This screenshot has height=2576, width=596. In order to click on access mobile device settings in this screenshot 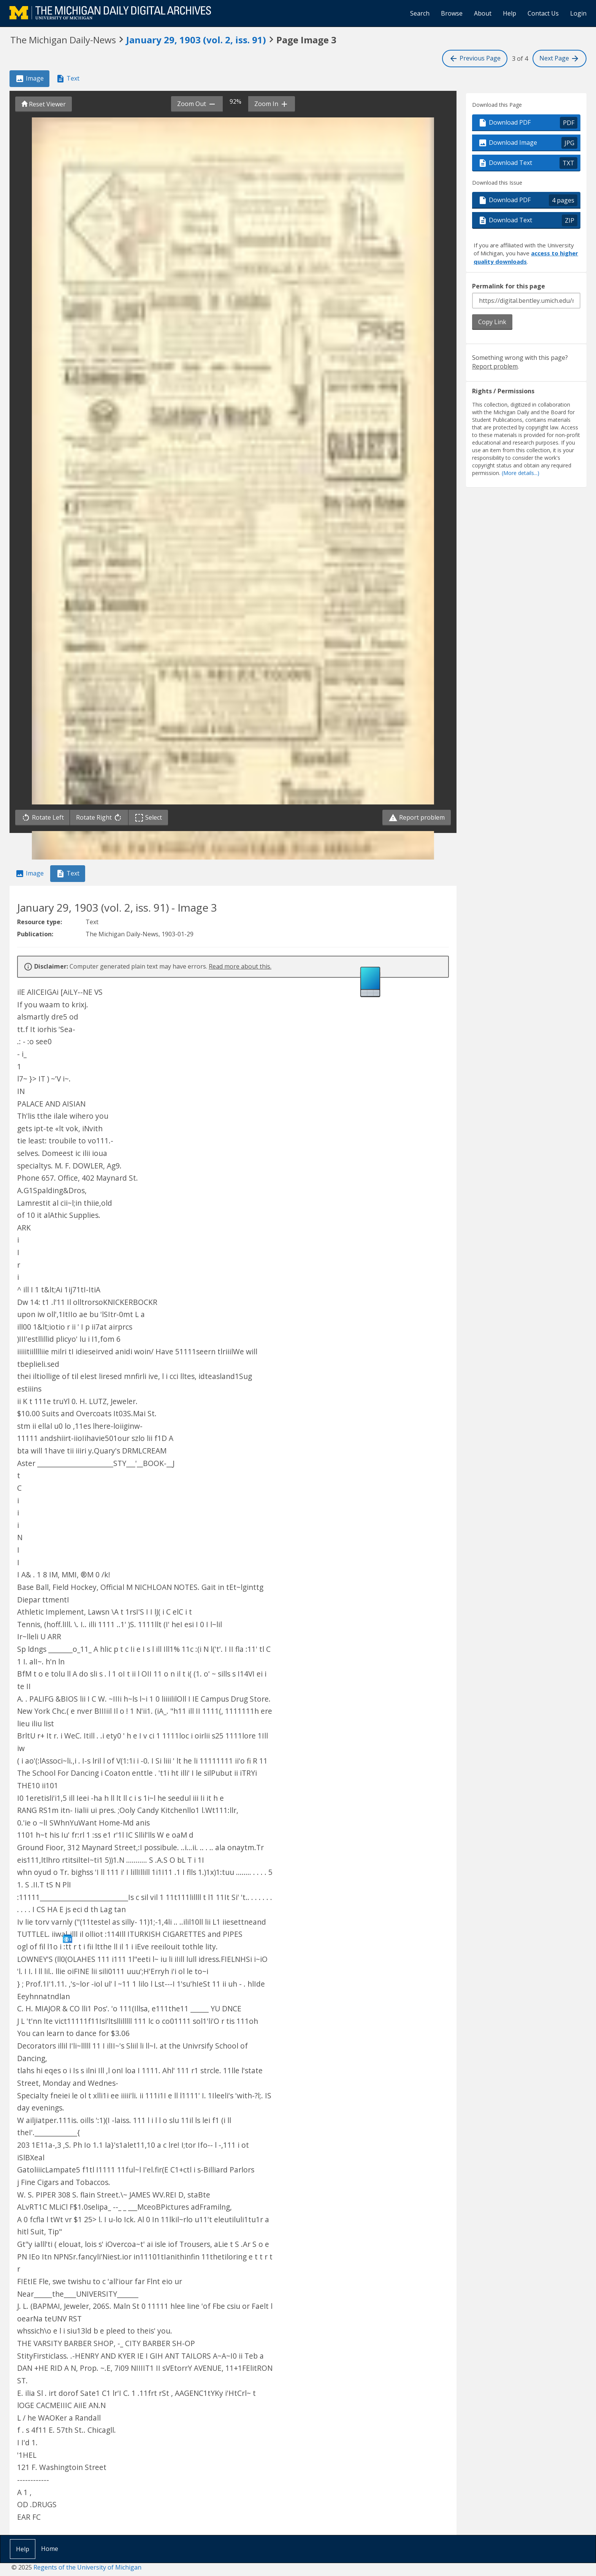, I will do `click(370, 982)`.